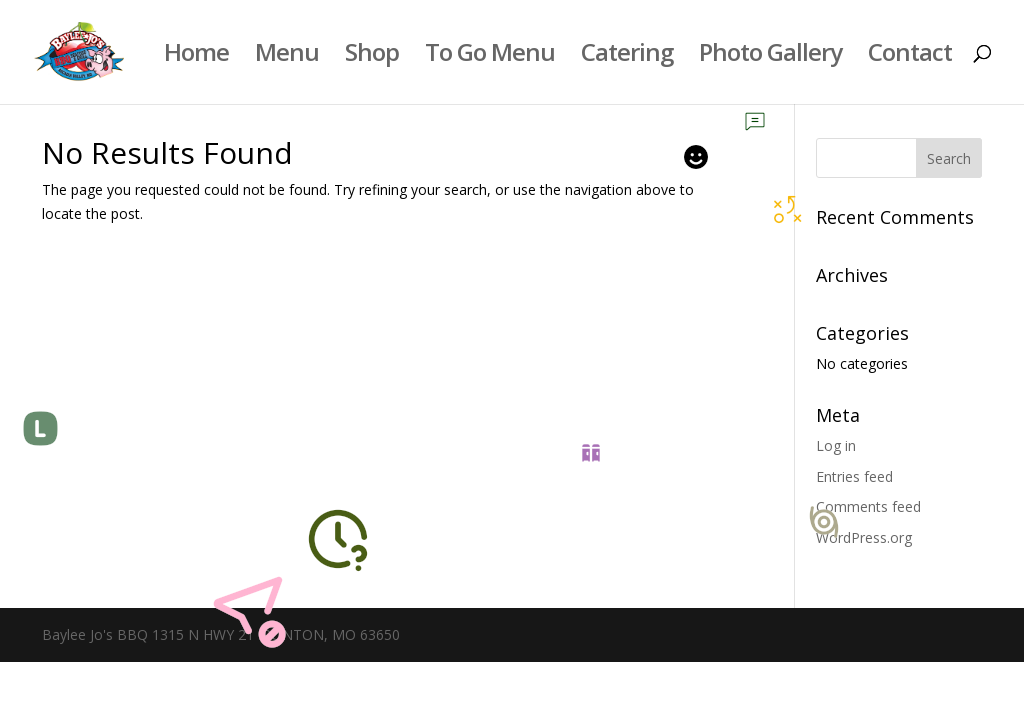  Describe the element at coordinates (755, 120) in the screenshot. I see `open chat or messaging` at that location.